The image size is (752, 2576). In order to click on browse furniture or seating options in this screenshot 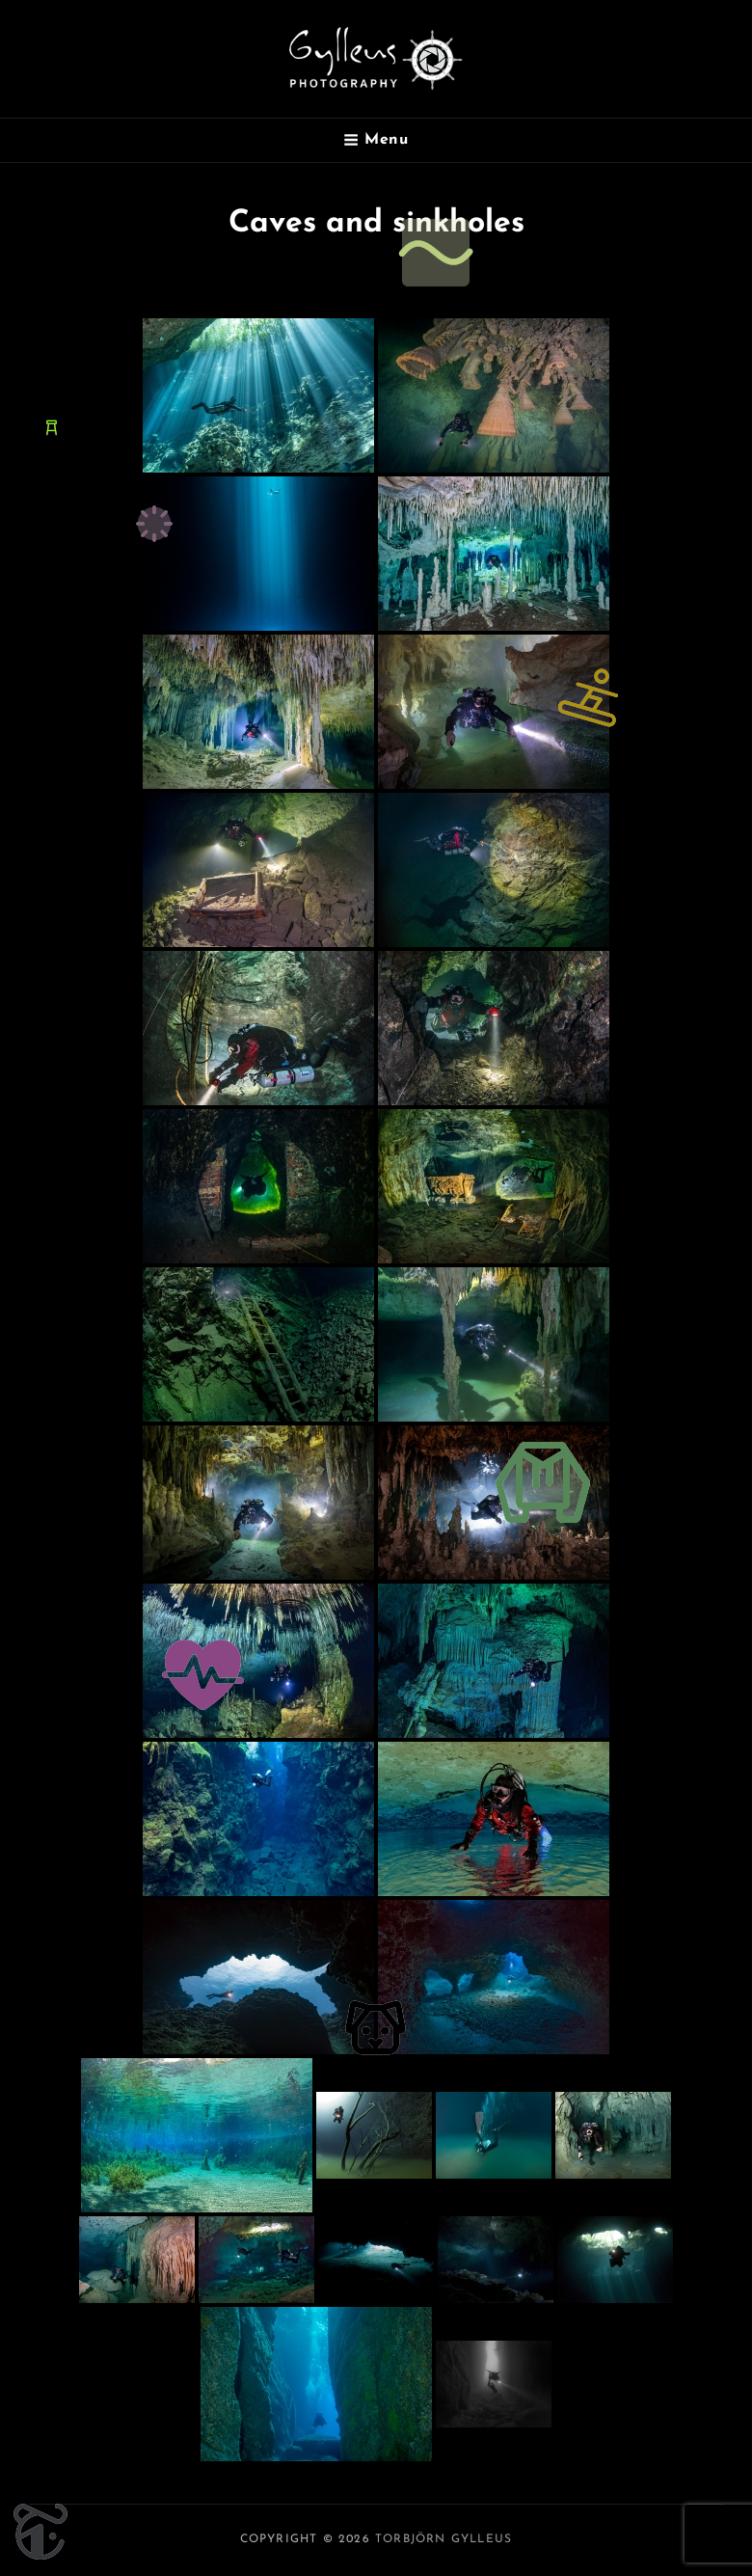, I will do `click(51, 427)`.